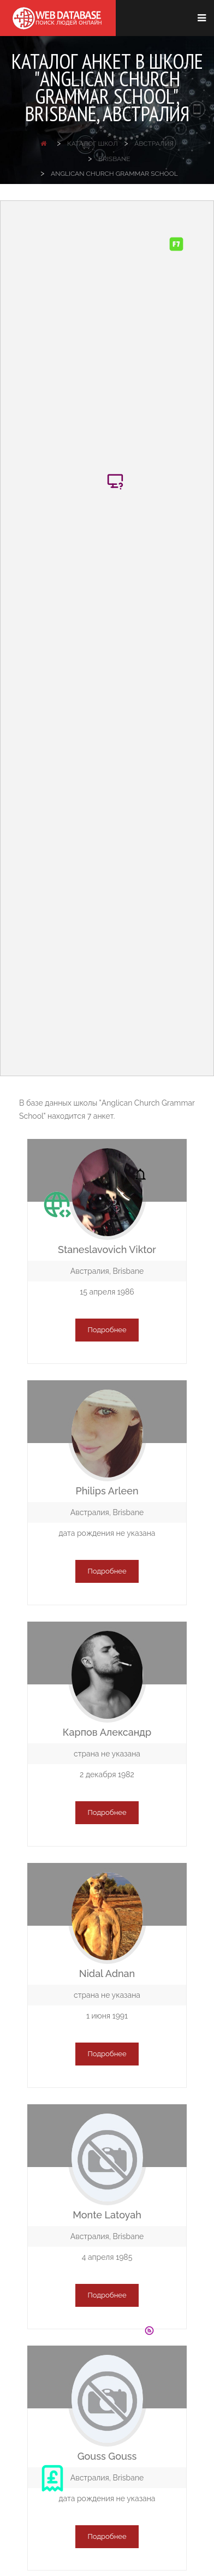 The height and width of the screenshot is (2576, 214). Describe the element at coordinates (52, 2478) in the screenshot. I see `view receipt or transaction in British pounds` at that location.